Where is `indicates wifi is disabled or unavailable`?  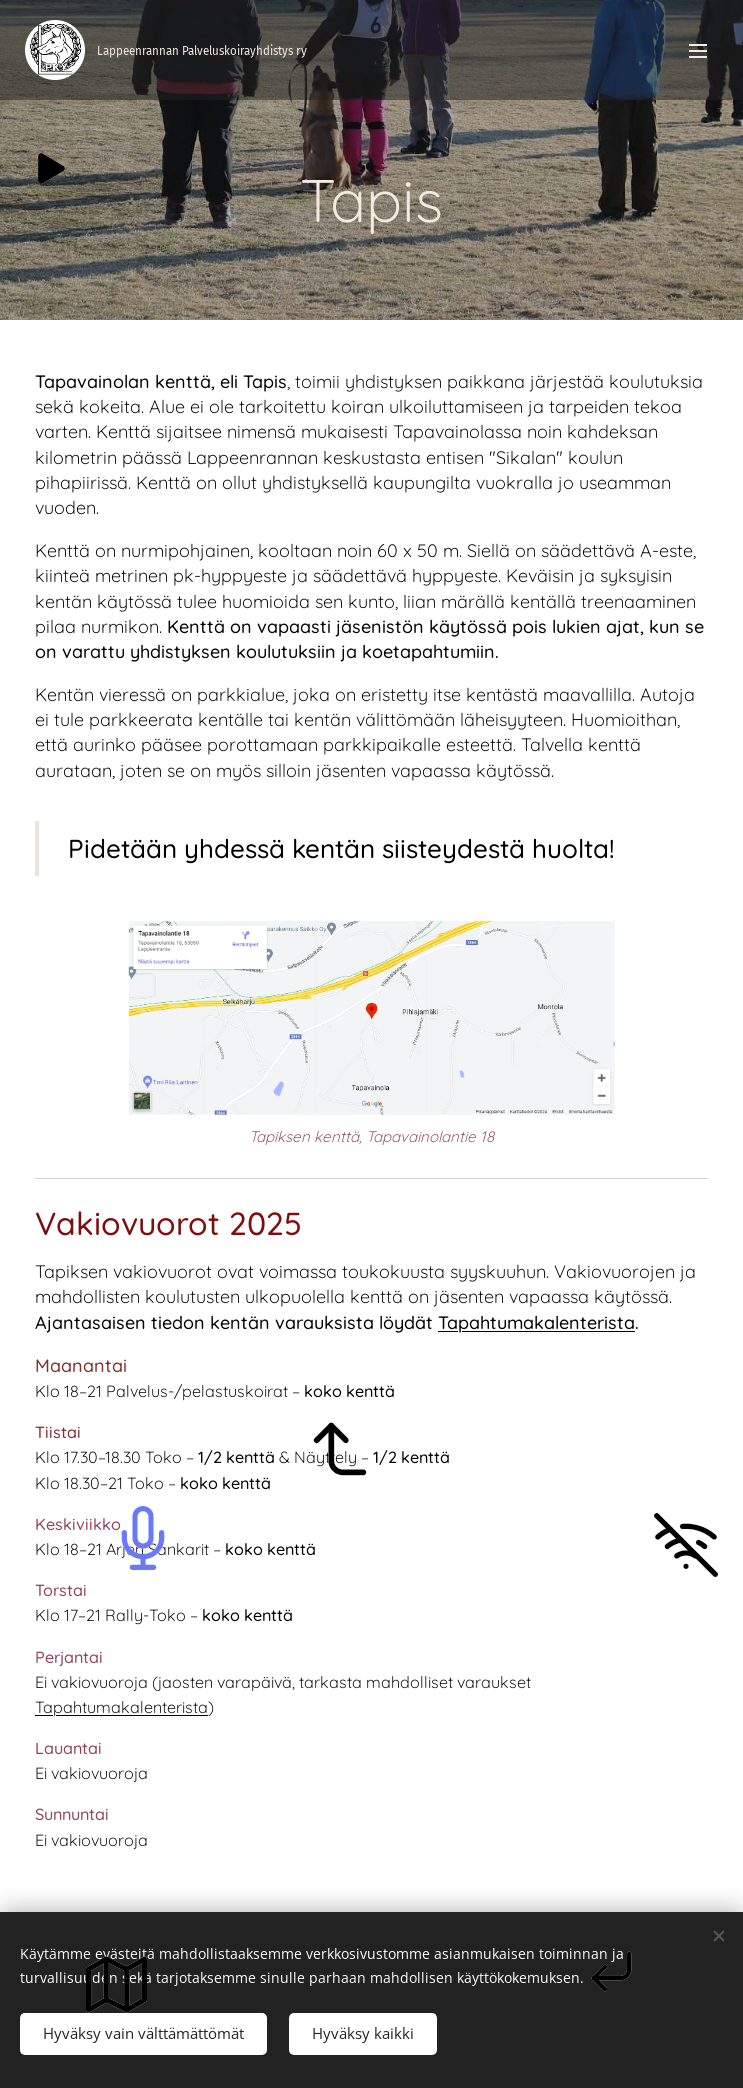
indicates wifi is disabled or unavailable is located at coordinates (686, 1545).